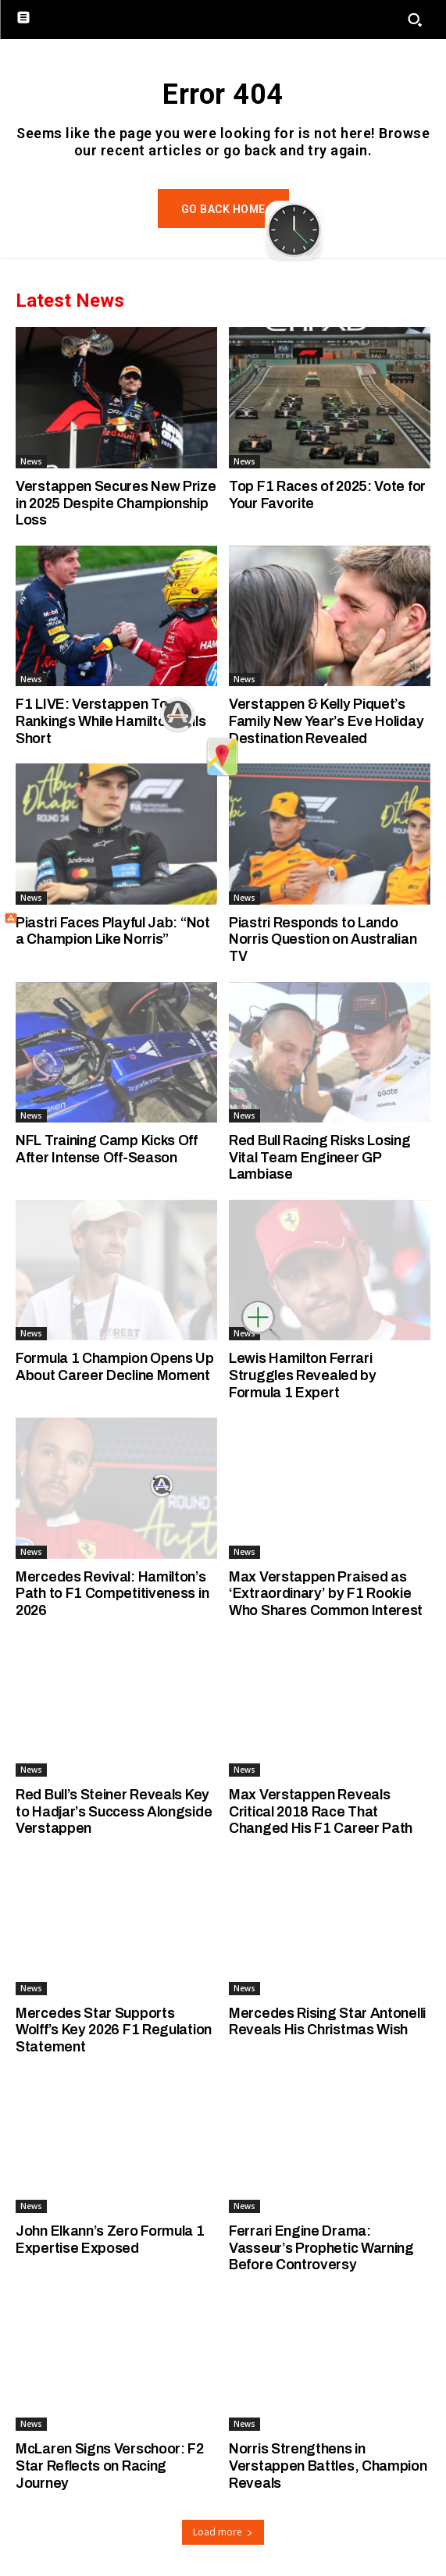  I want to click on geo+json file containing geographic data, so click(222, 756).